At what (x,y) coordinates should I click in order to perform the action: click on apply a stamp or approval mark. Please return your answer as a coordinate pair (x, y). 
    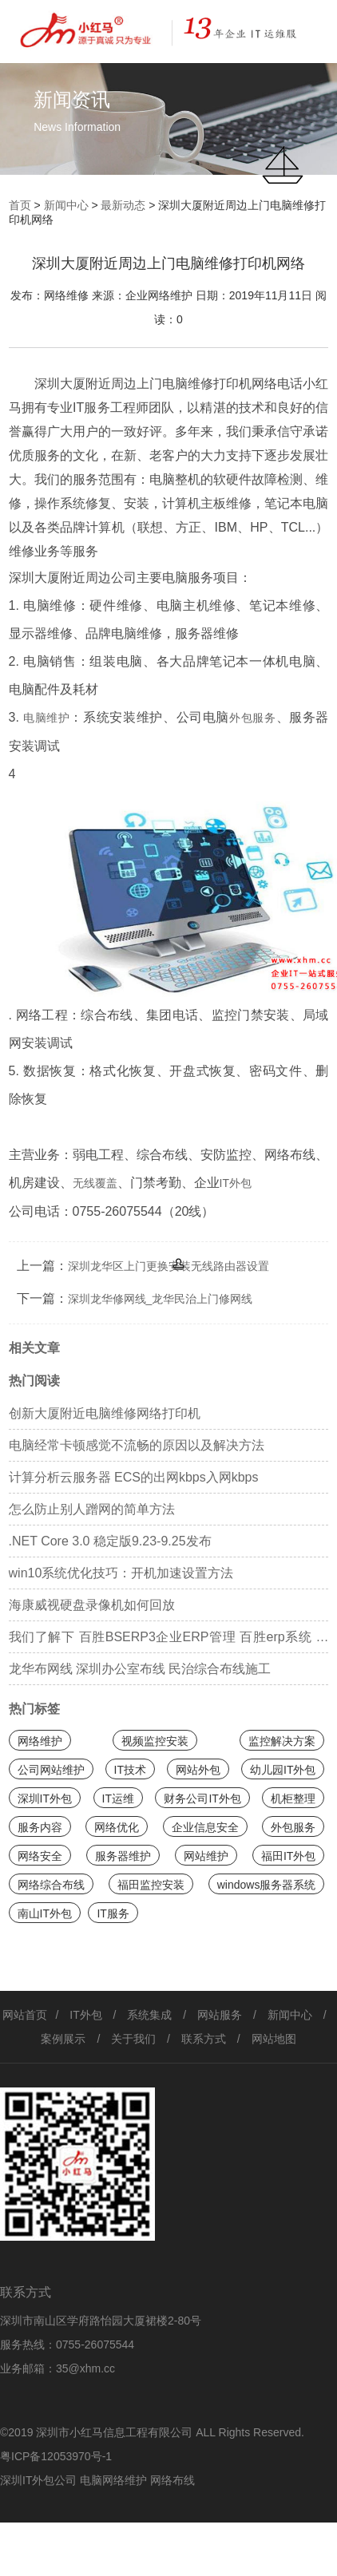
    Looking at the image, I should click on (178, 1264).